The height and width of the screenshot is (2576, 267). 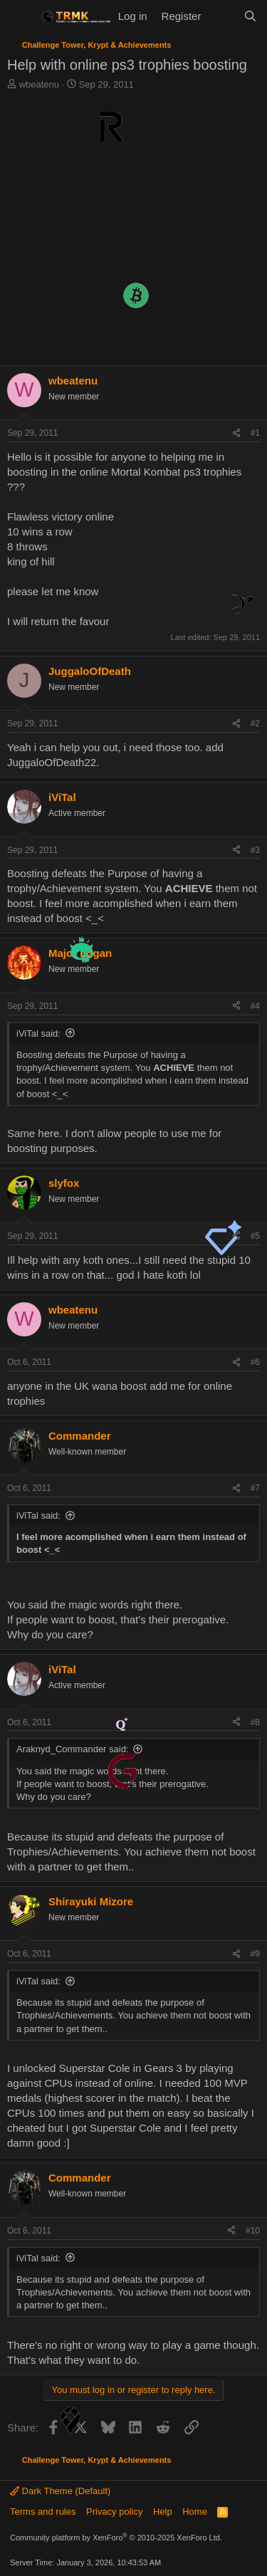 I want to click on visit The Planetary Society website, so click(x=242, y=604).